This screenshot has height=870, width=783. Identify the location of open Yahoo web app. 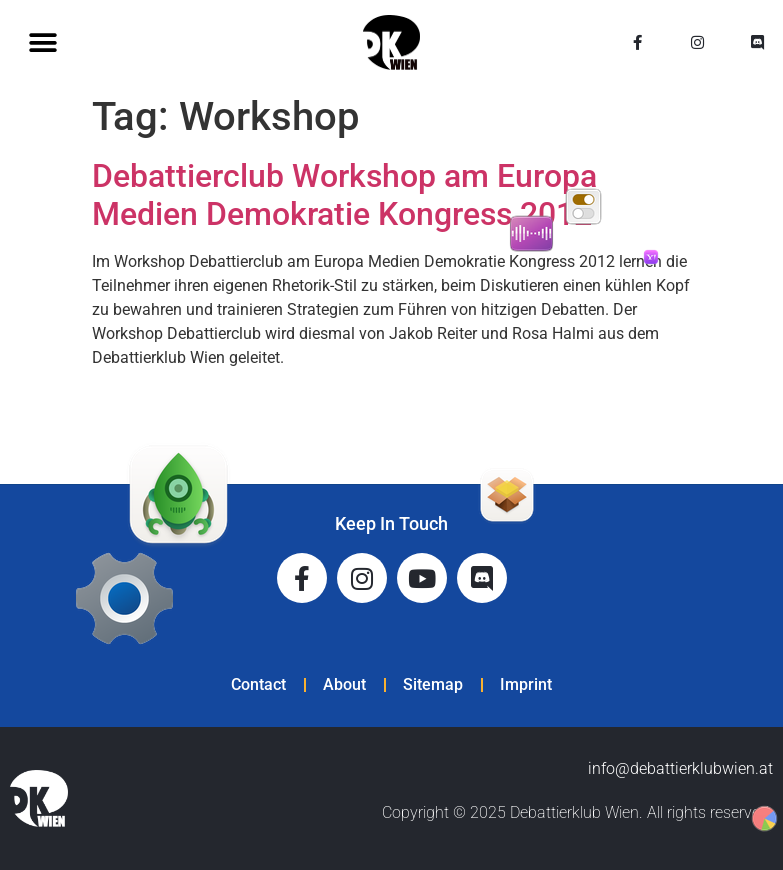
(651, 257).